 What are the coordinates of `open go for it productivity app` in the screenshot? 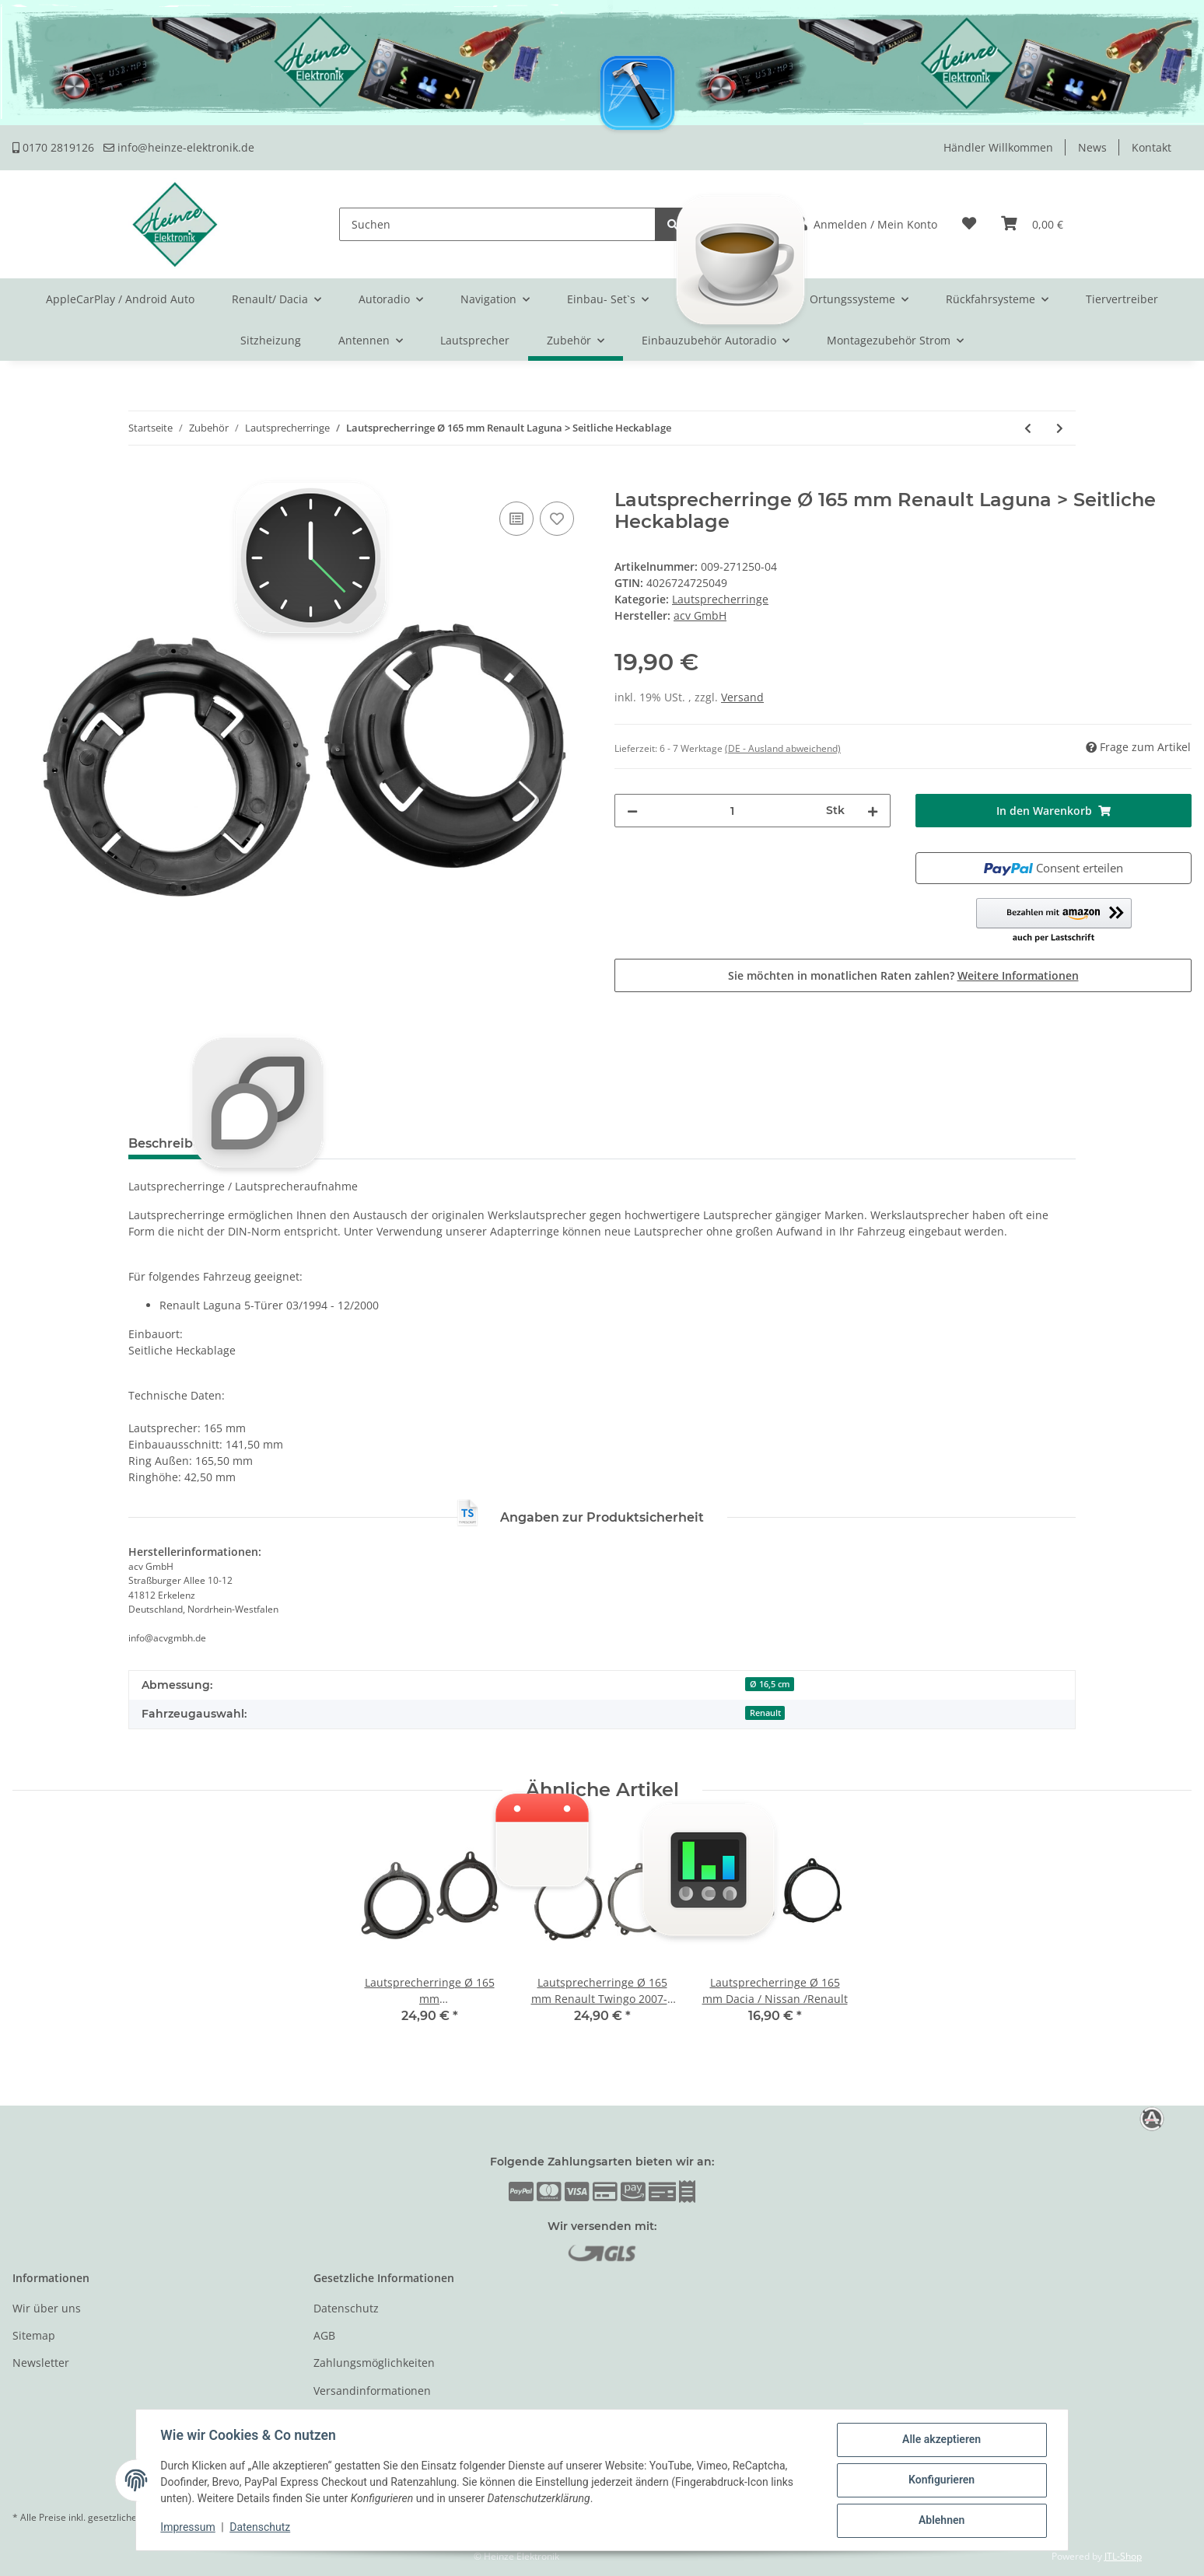 It's located at (310, 557).